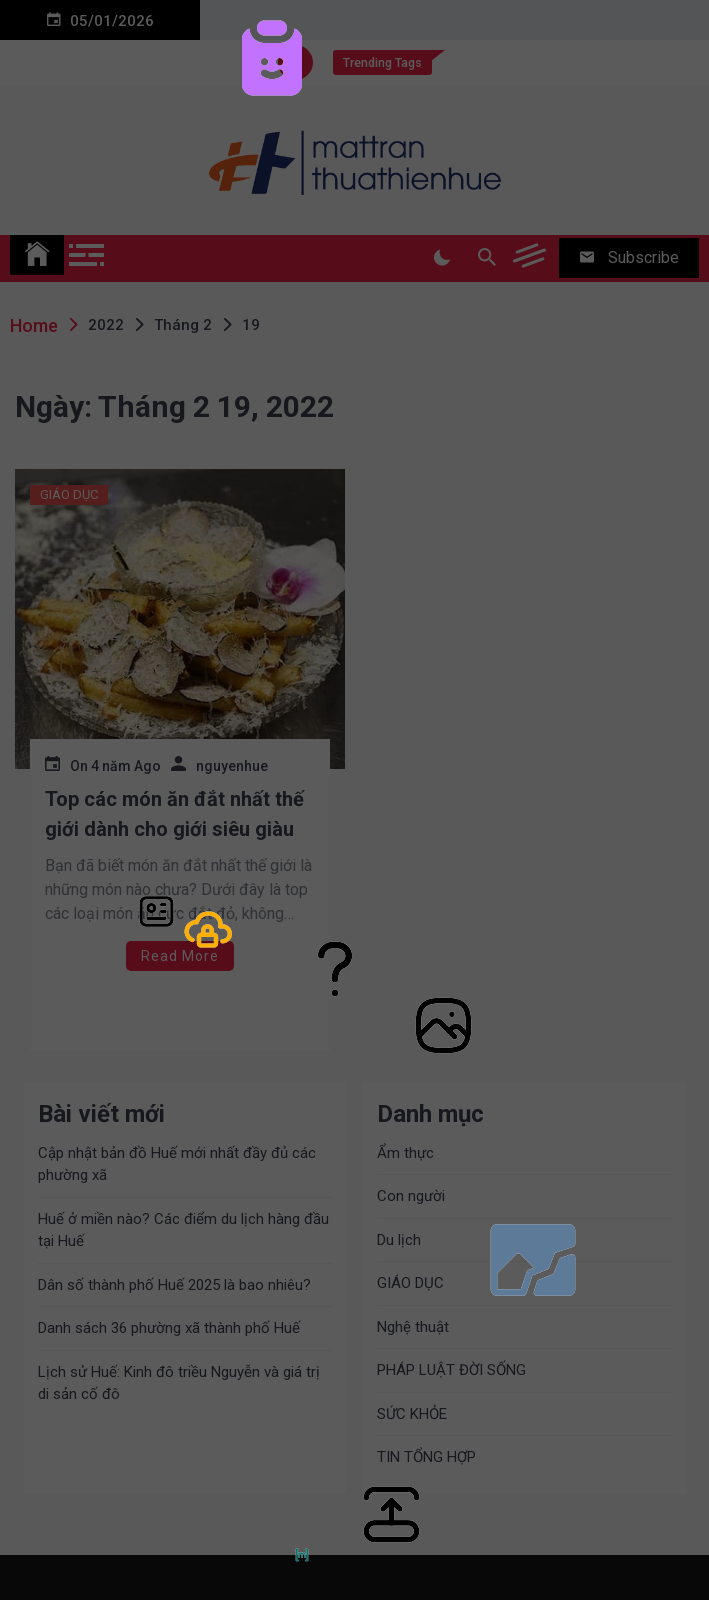 The width and height of the screenshot is (709, 1600). What do you see at coordinates (302, 1555) in the screenshot?
I see `connect to matrix decentralized chat network` at bounding box center [302, 1555].